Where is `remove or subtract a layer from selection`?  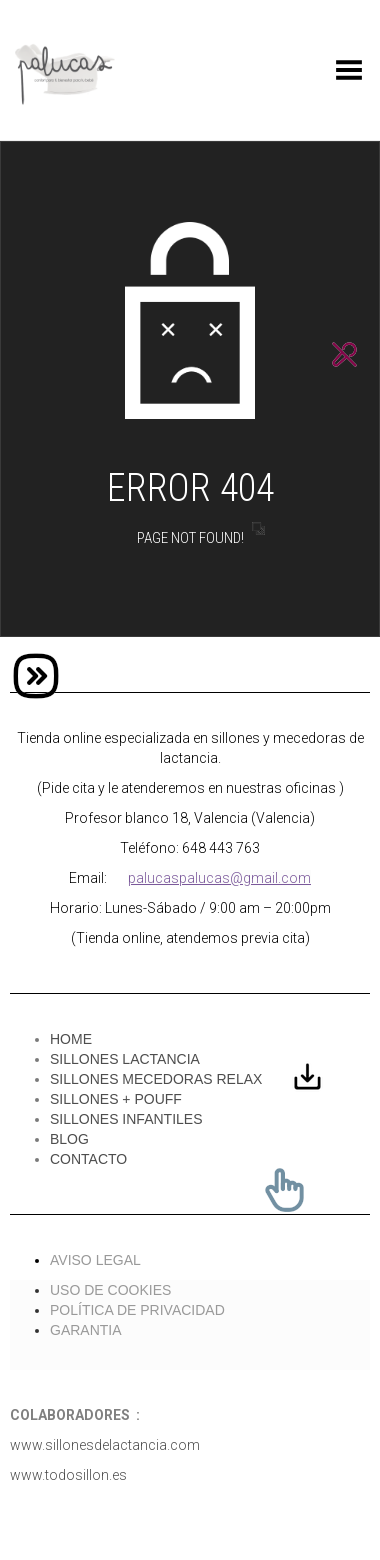
remove or subtract a layer from selection is located at coordinates (258, 528).